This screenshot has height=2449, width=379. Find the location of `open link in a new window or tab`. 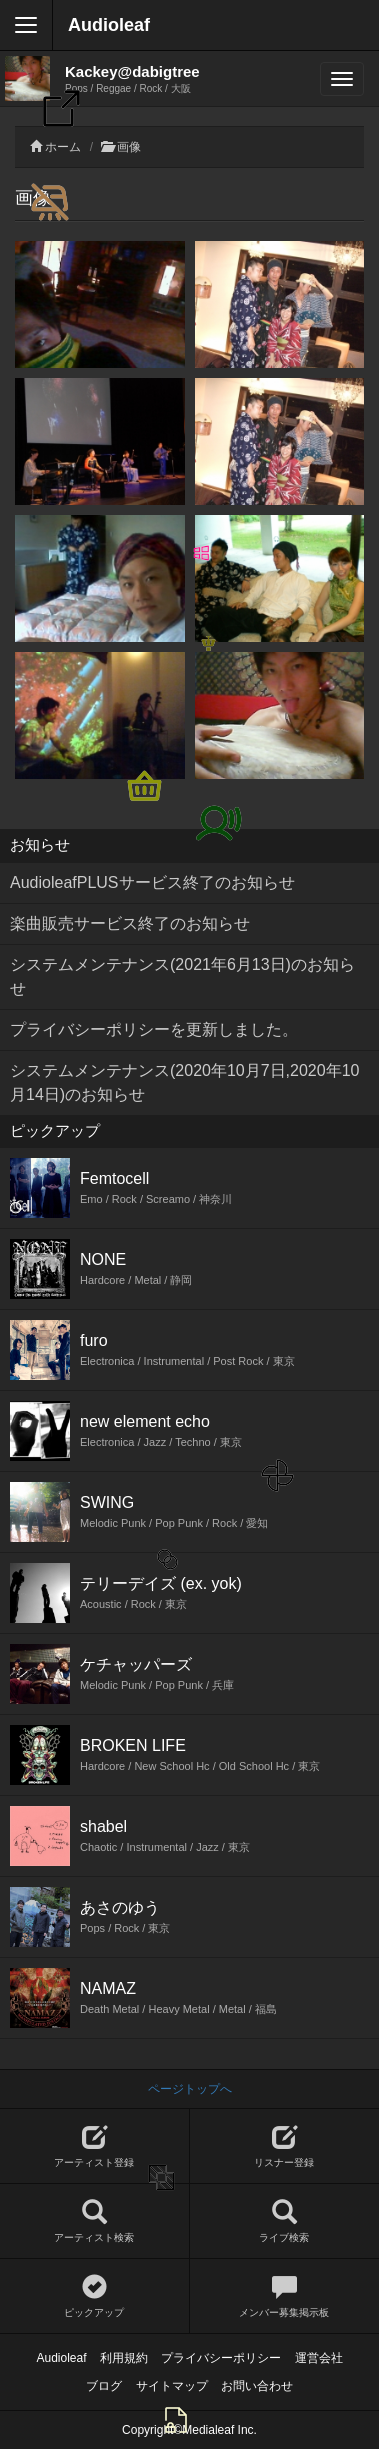

open link in a new window or tab is located at coordinates (61, 108).